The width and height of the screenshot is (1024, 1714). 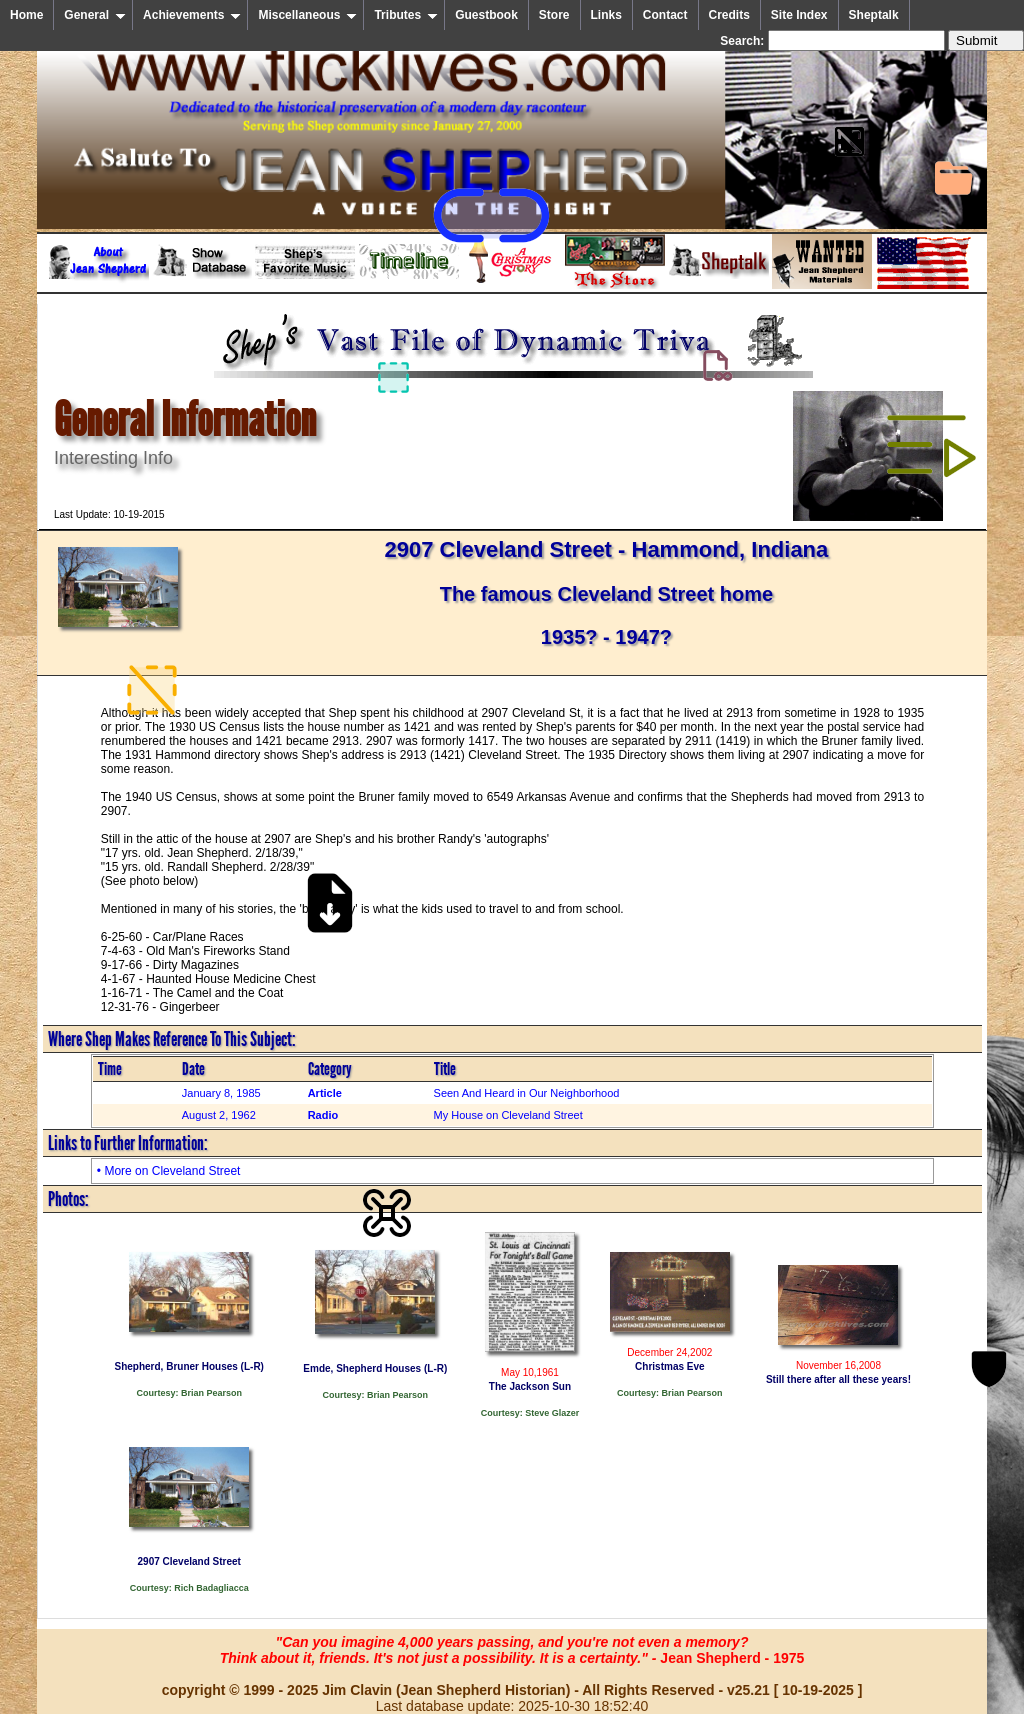 I want to click on access drone controls, so click(x=387, y=1213).